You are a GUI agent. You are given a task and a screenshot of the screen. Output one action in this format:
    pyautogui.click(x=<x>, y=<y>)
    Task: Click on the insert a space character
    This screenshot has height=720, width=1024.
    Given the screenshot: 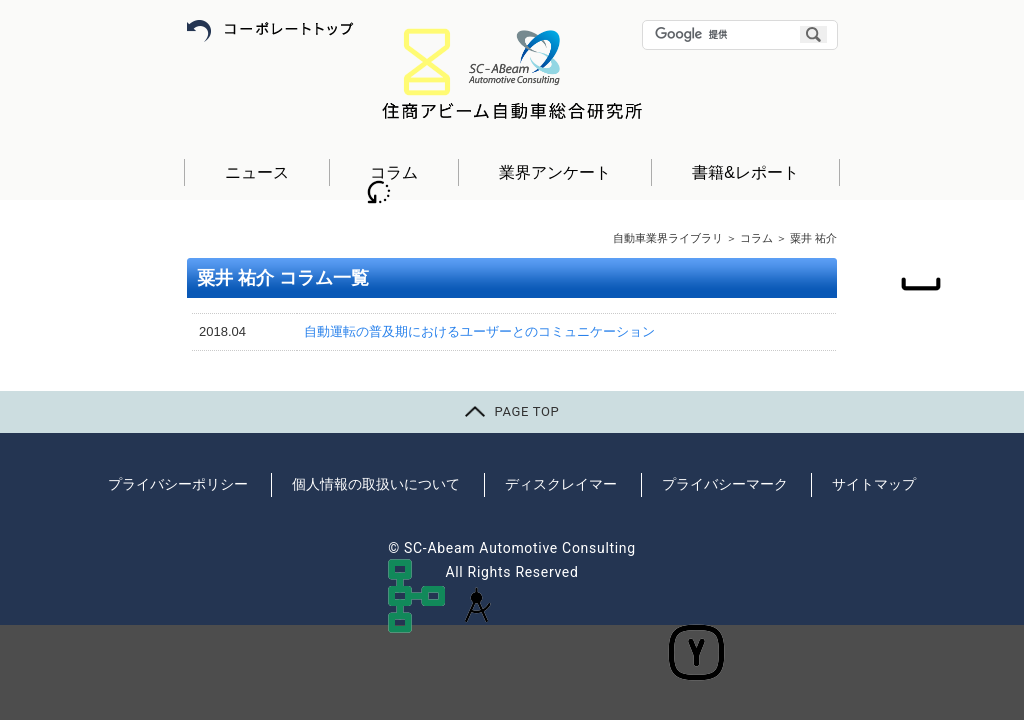 What is the action you would take?
    pyautogui.click(x=921, y=284)
    